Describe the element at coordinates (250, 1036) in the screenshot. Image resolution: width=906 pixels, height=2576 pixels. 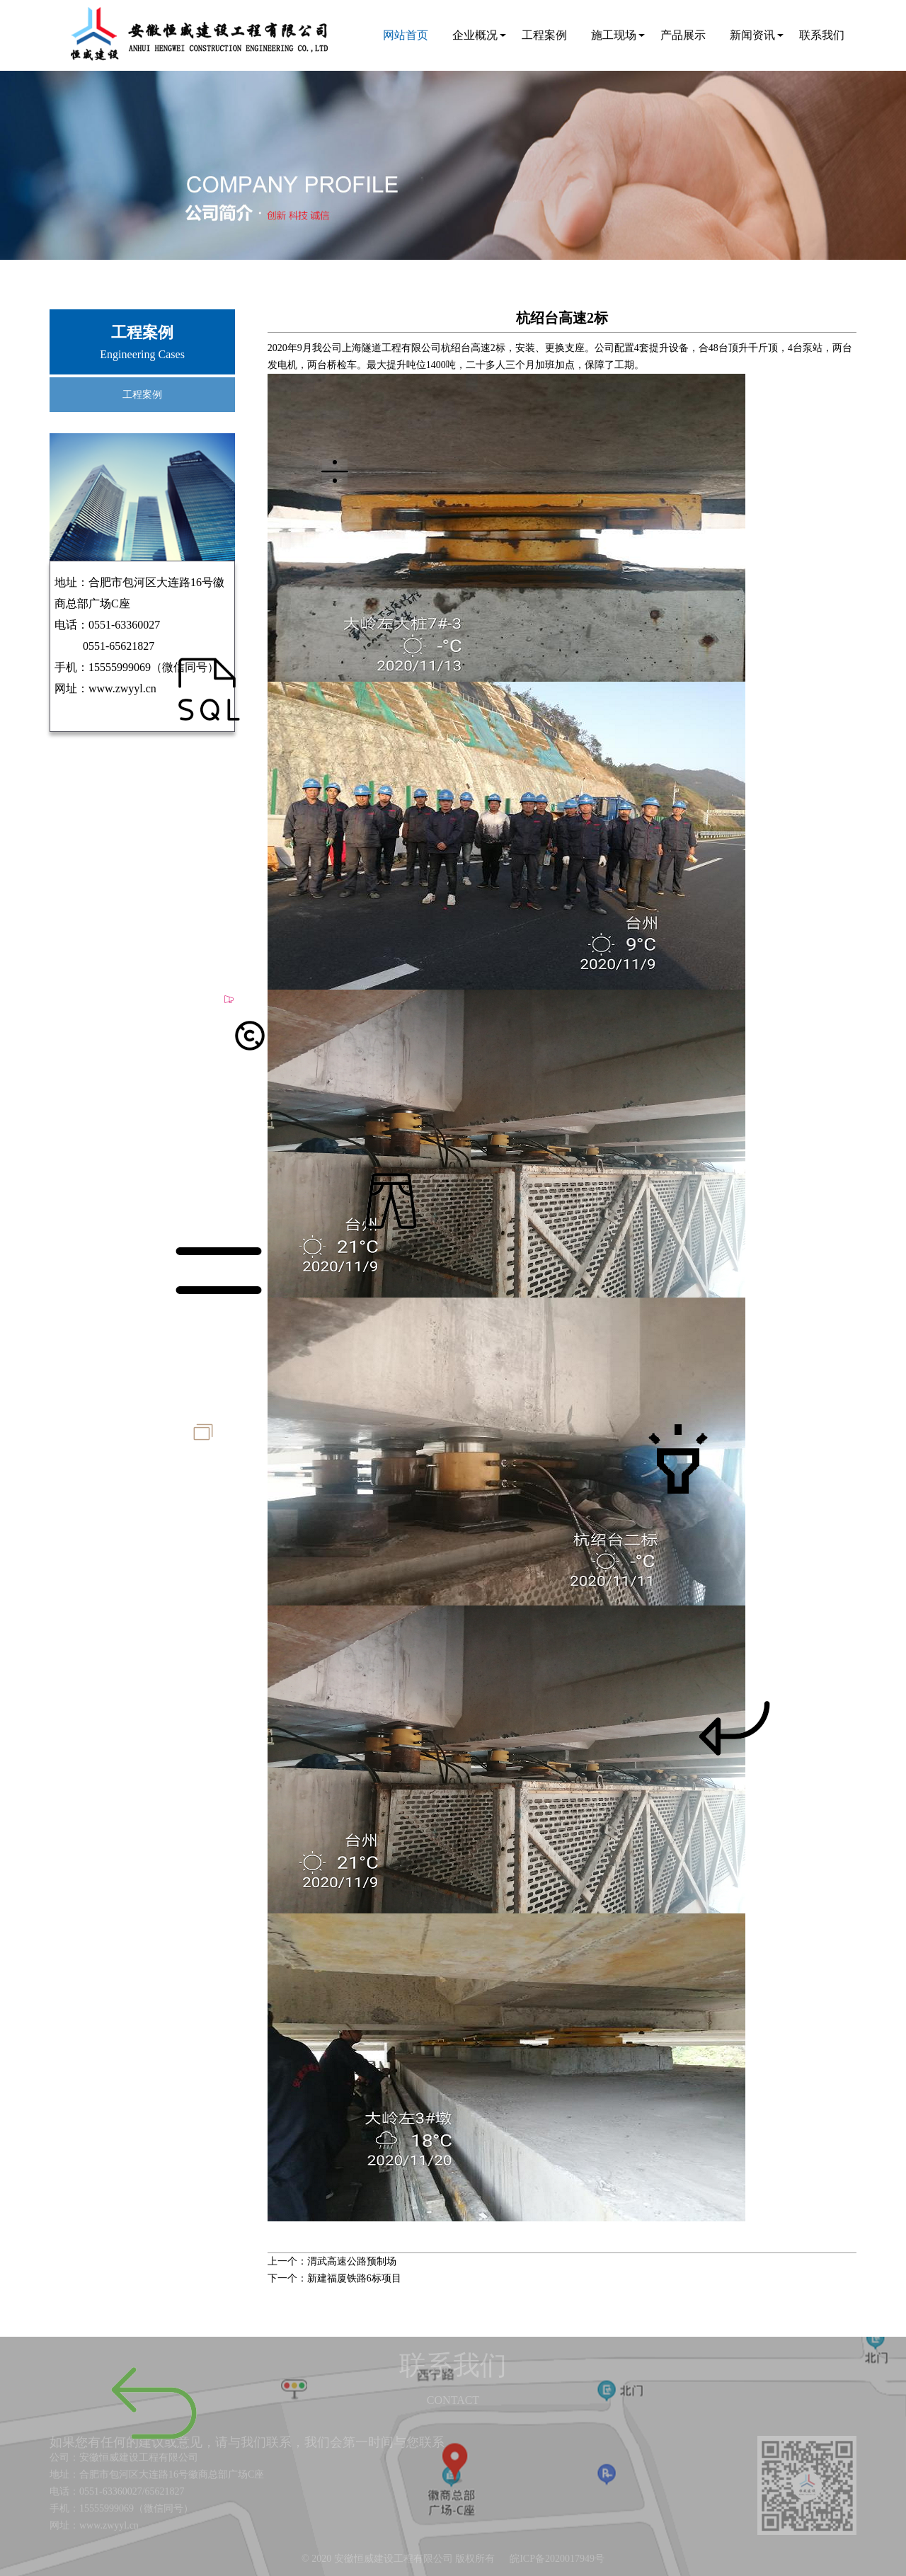
I see `indicates content is copyright-free or in the public domain` at that location.